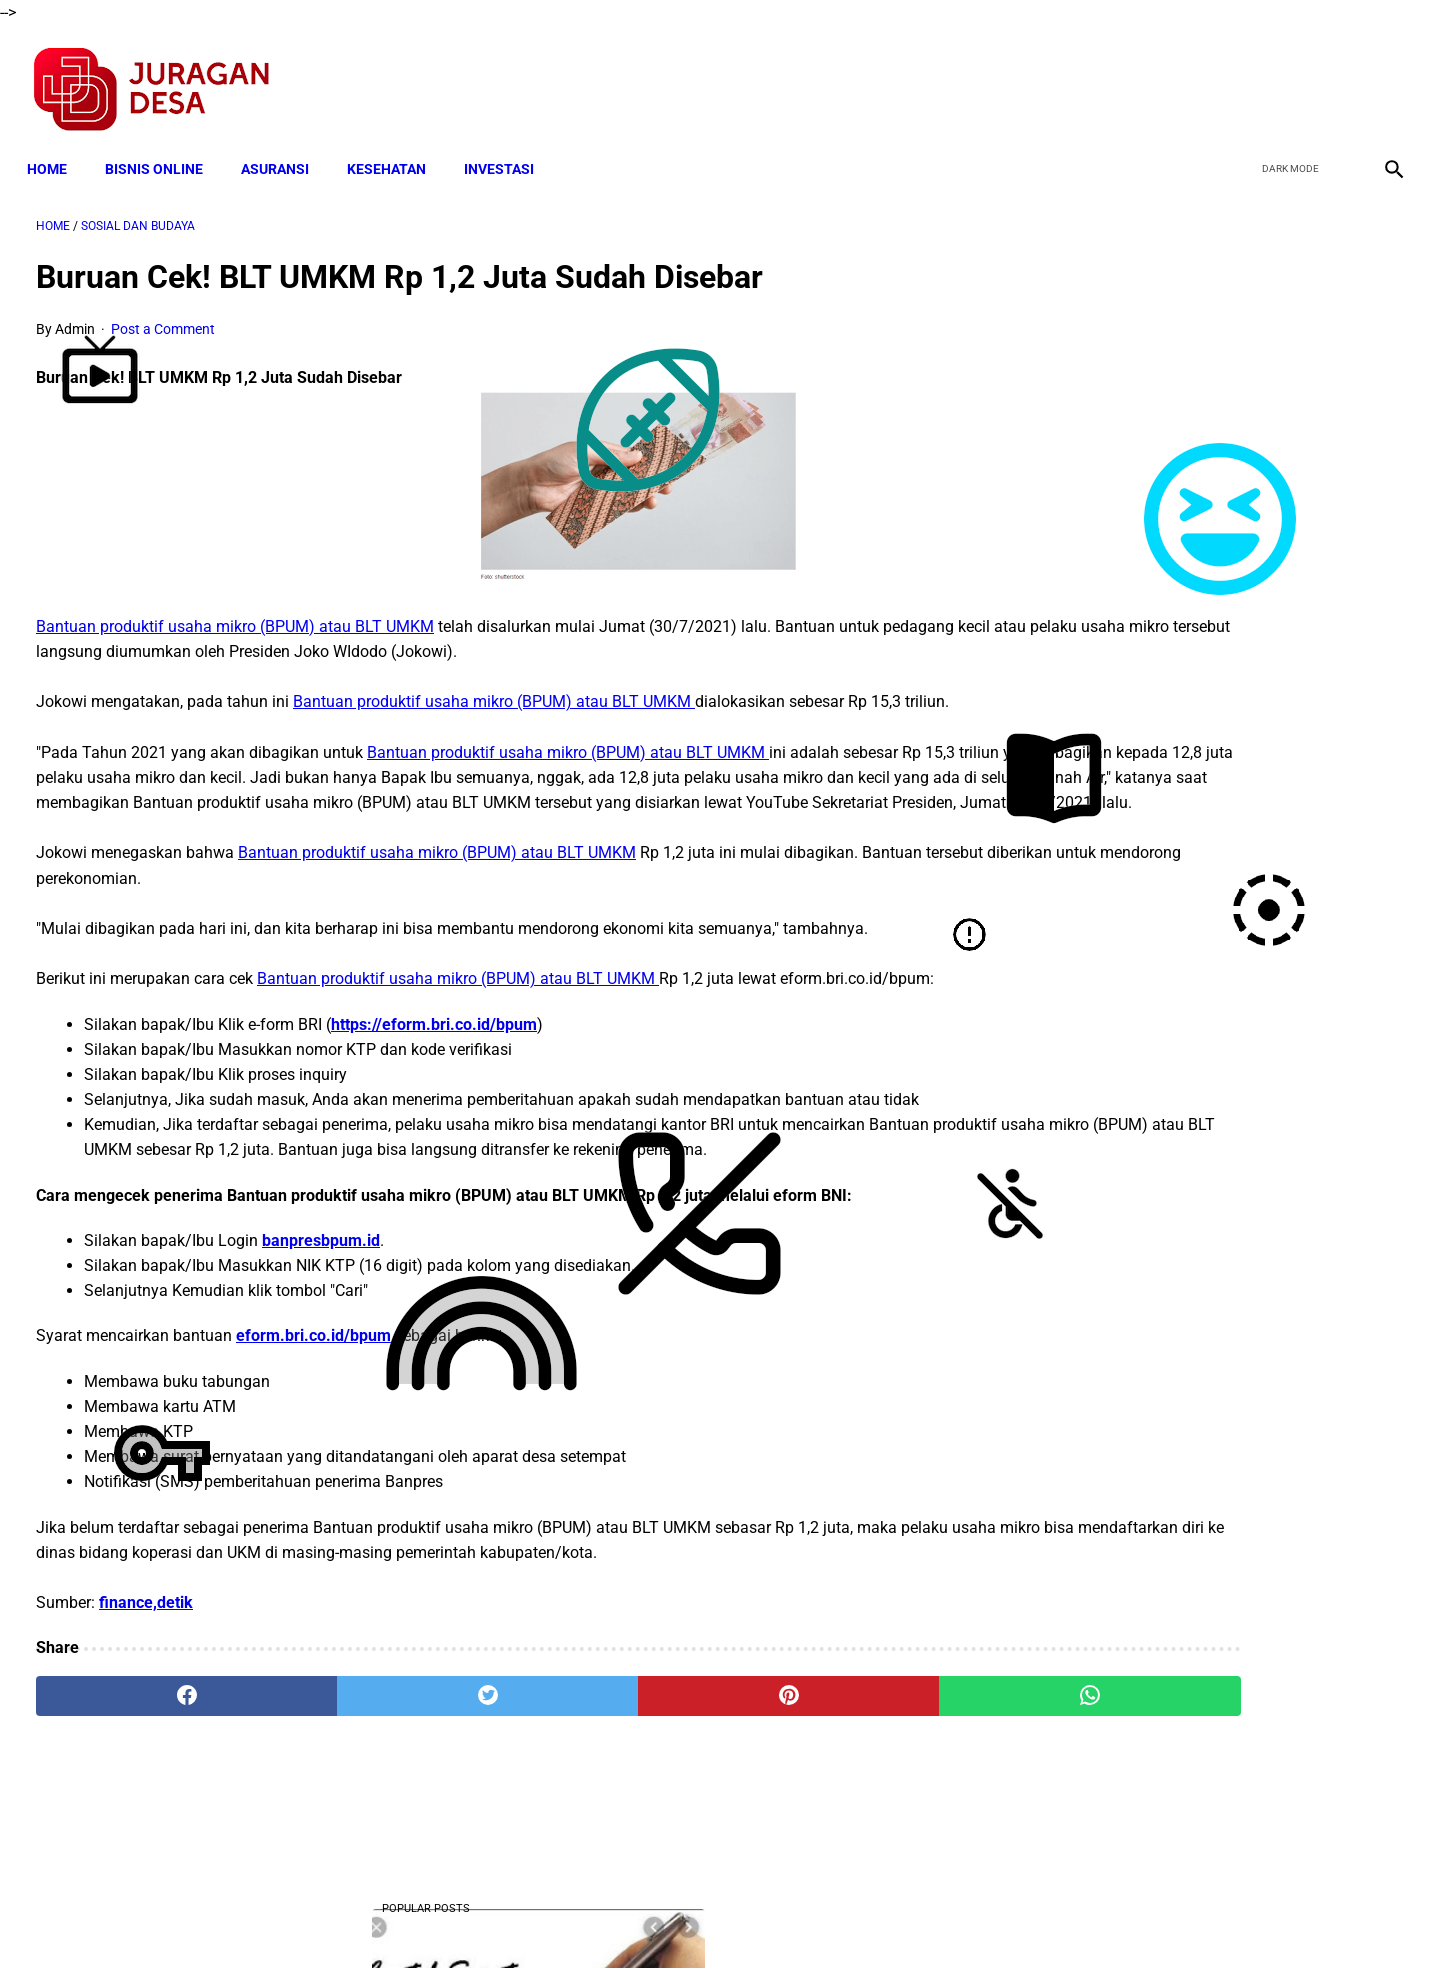 The height and width of the screenshot is (1968, 1440). What do you see at coordinates (699, 1213) in the screenshot?
I see `mute or disable phone calls` at bounding box center [699, 1213].